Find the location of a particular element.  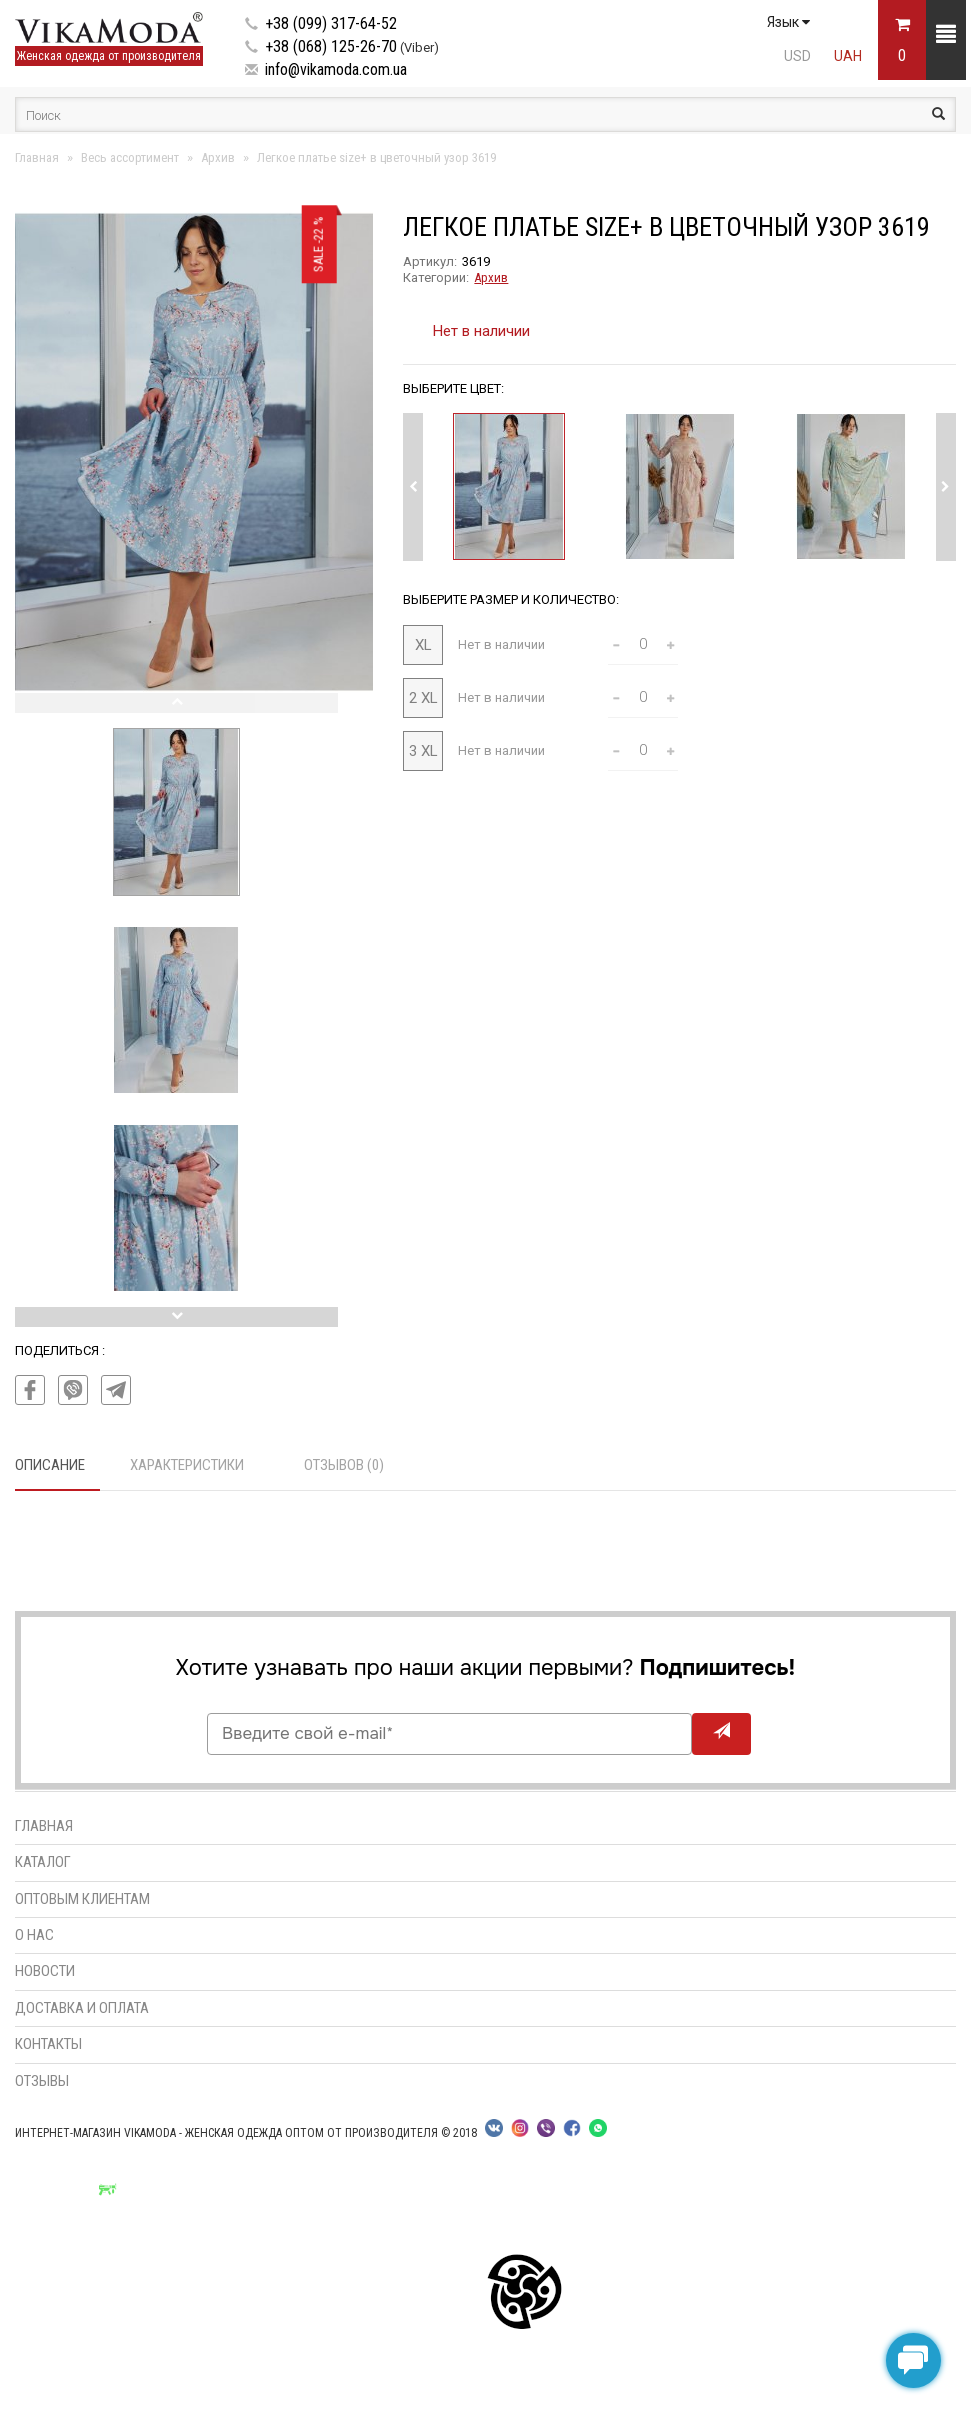

indicates maximum security or multi-factor authentication enabled is located at coordinates (524, 2291).